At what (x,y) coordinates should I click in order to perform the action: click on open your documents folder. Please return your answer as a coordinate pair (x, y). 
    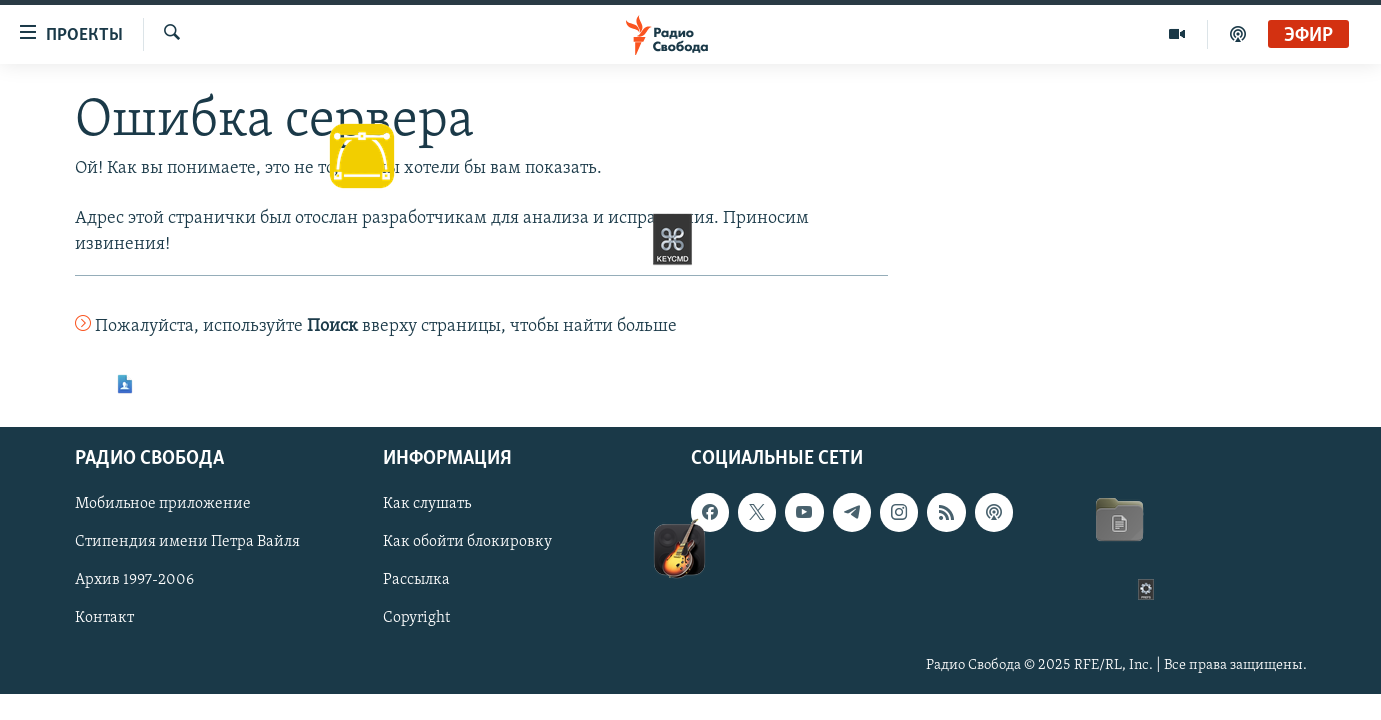
    Looking at the image, I should click on (1119, 519).